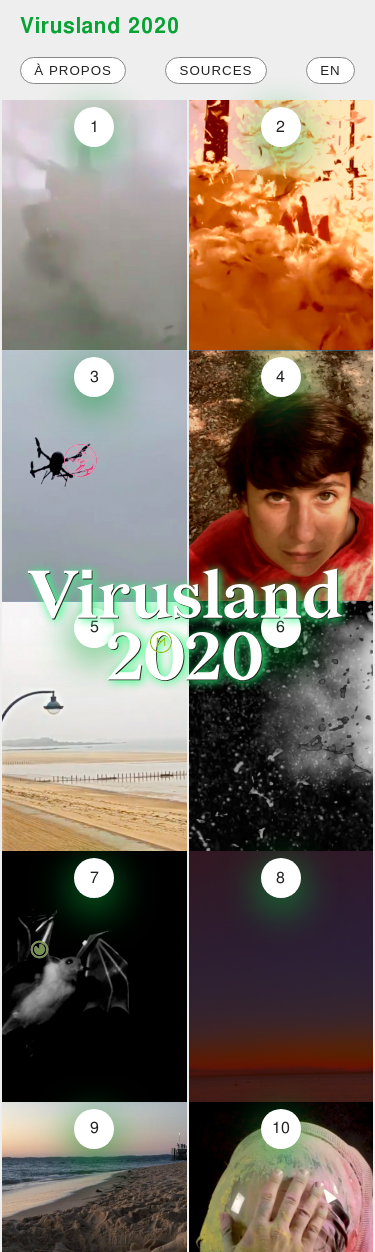  What do you see at coordinates (80, 460) in the screenshot?
I see `libuv library logo` at bounding box center [80, 460].